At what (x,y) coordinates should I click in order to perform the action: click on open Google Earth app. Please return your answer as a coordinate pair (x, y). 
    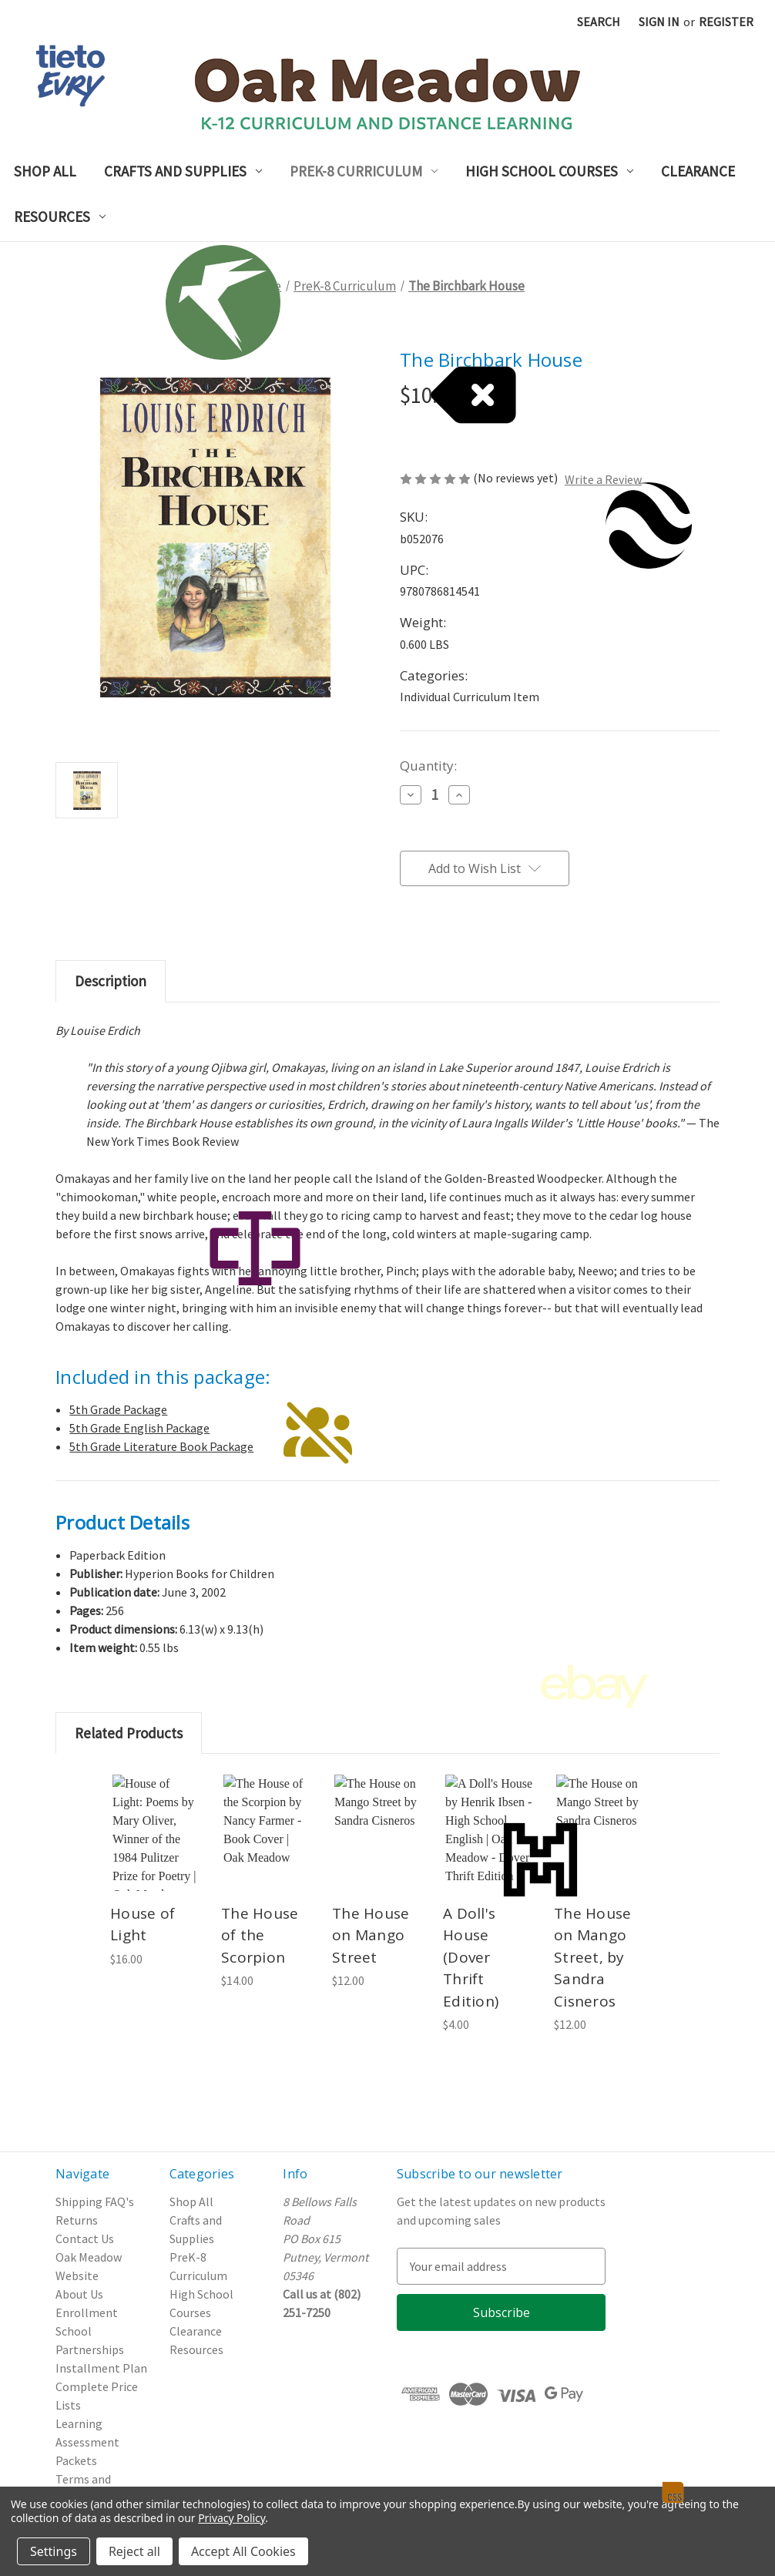
    Looking at the image, I should click on (649, 526).